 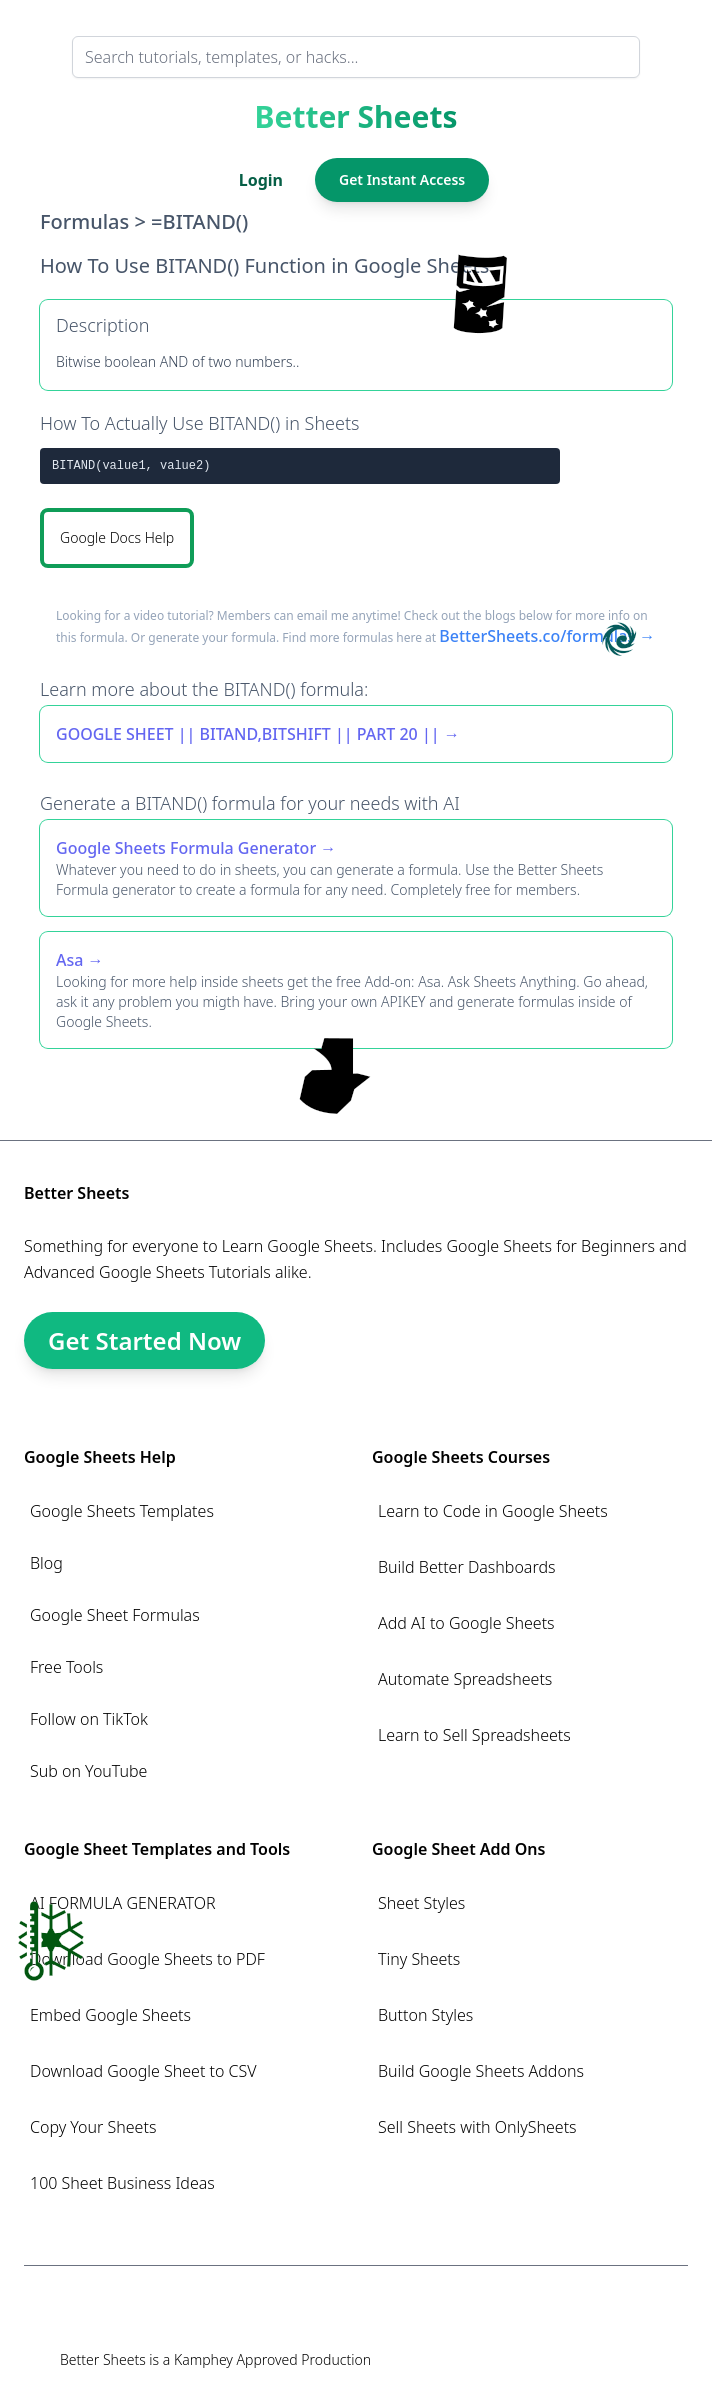 What do you see at coordinates (51, 1940) in the screenshot?
I see `indicates cold temperature or low reading` at bounding box center [51, 1940].